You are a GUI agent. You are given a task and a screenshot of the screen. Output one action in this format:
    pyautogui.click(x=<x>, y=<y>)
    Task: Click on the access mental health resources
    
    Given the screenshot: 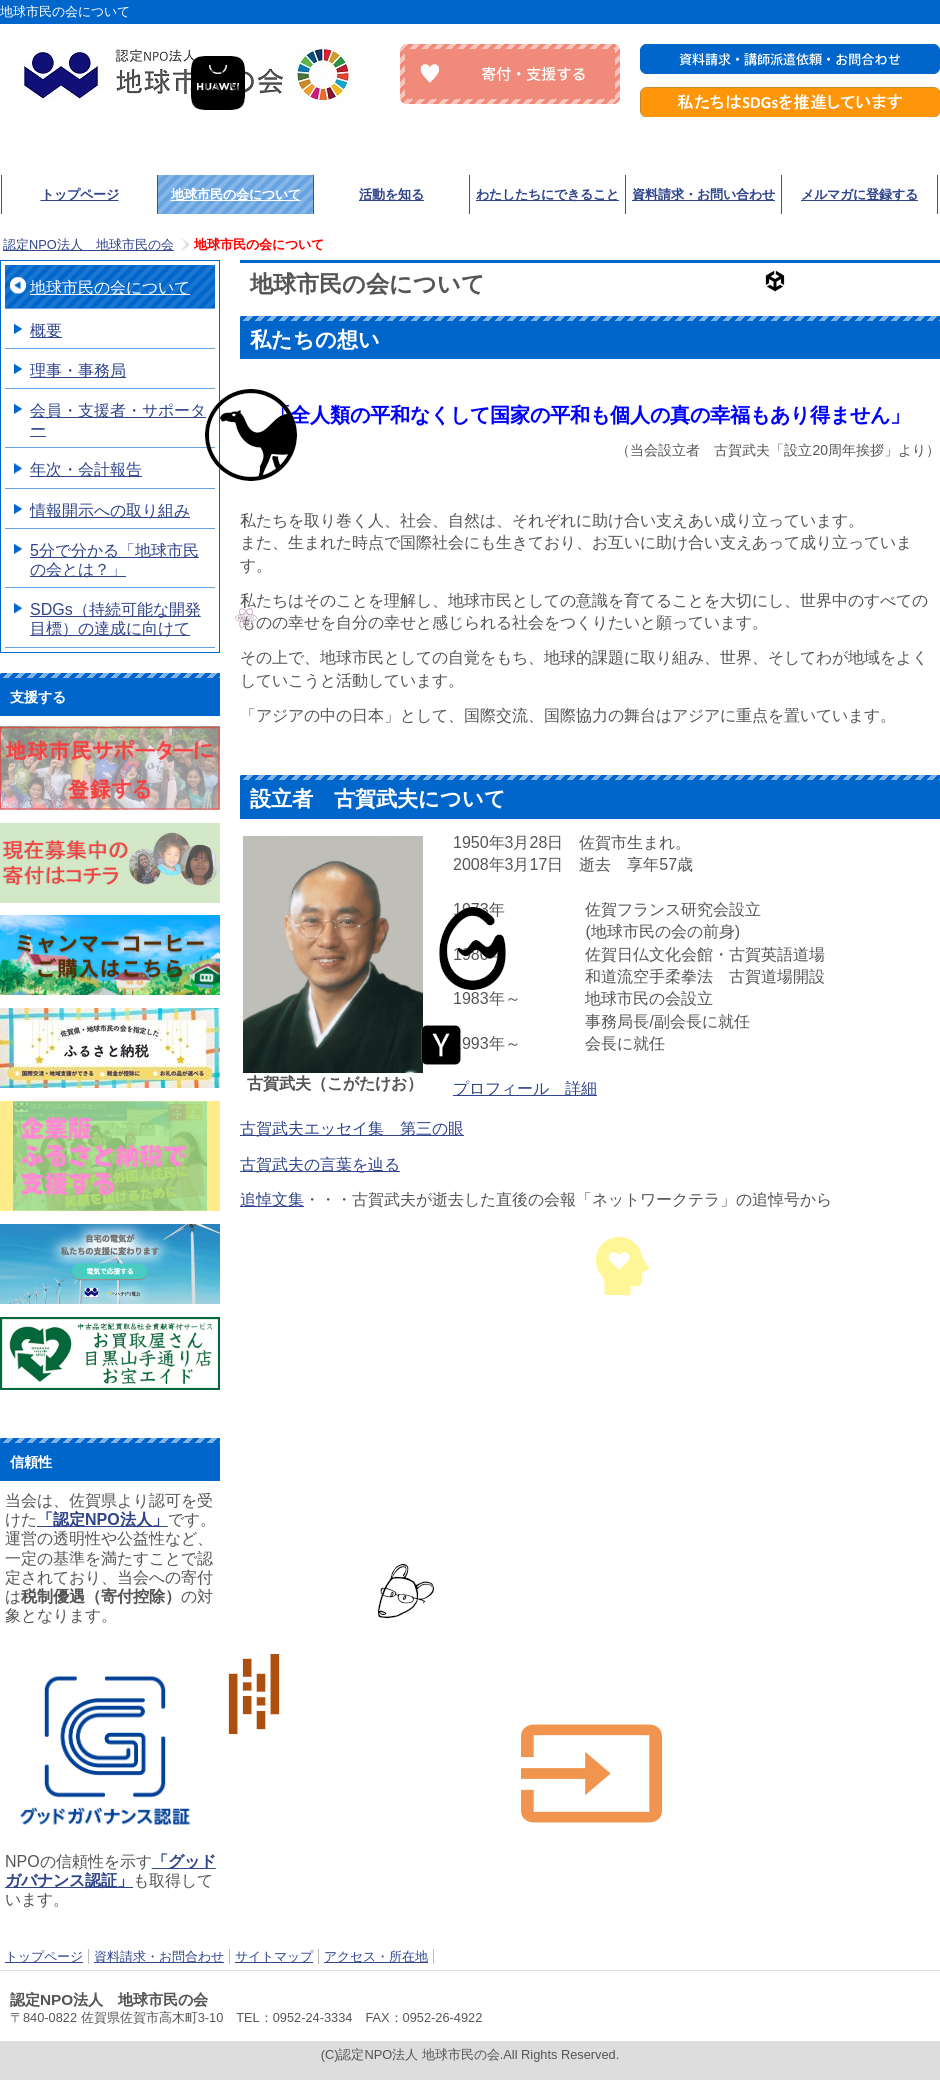 What is the action you would take?
    pyautogui.click(x=622, y=1266)
    